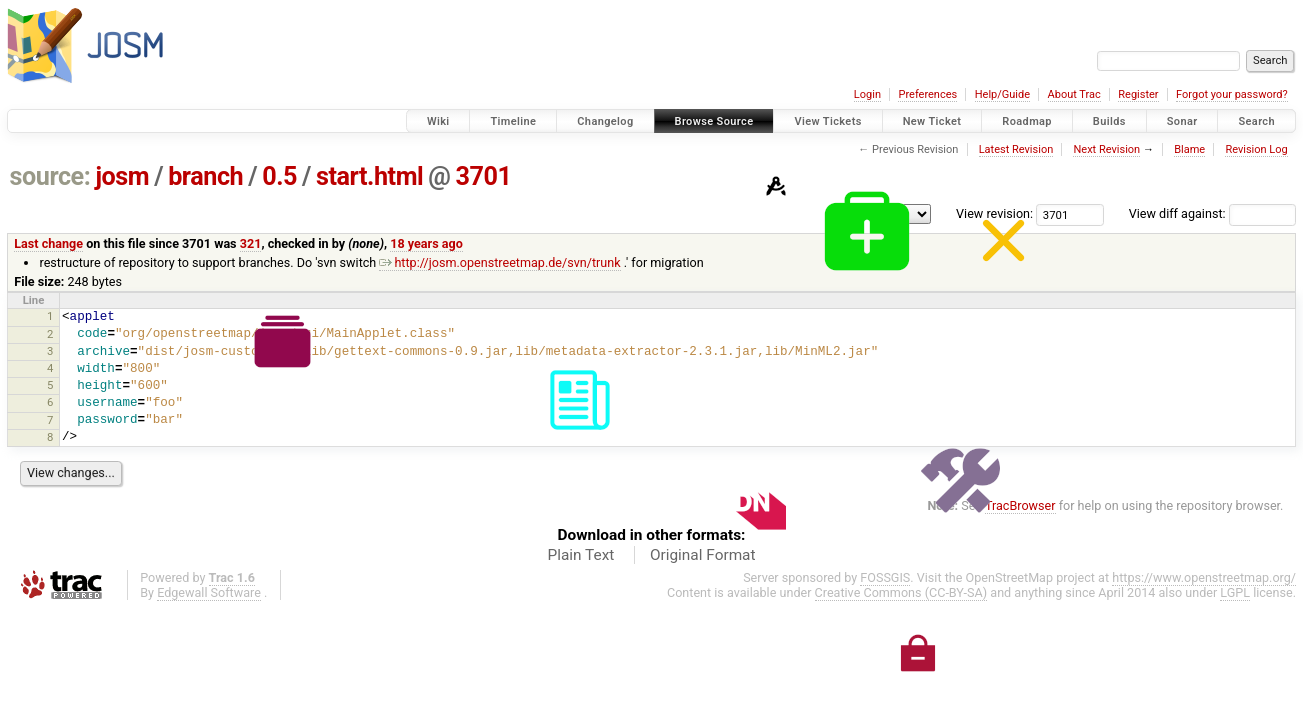 The width and height of the screenshot is (1303, 720). Describe the element at coordinates (918, 653) in the screenshot. I see `remove item from shopping bag` at that location.